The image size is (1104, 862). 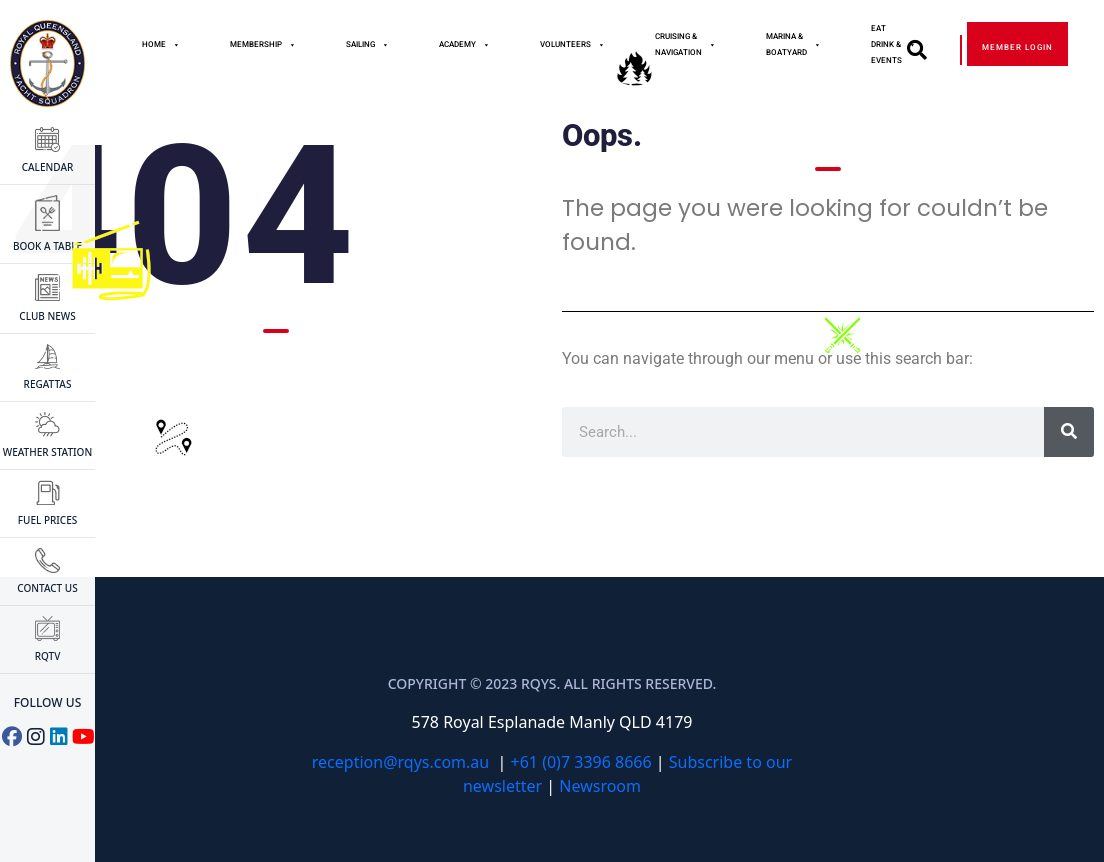 I want to click on access radio or audio streaming features, so click(x=111, y=260).